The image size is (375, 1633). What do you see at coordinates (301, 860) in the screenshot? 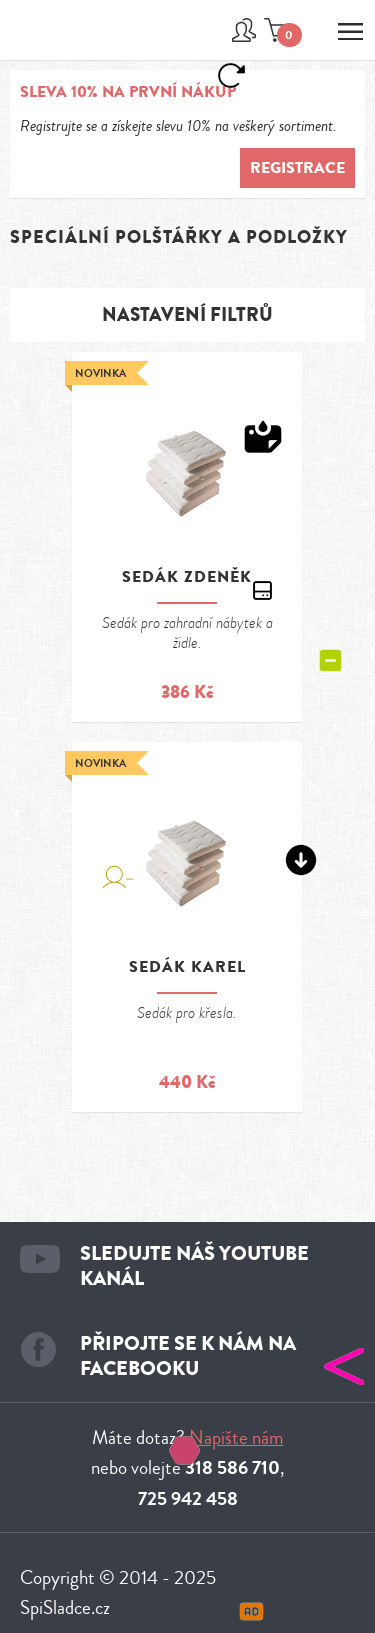
I see `download a file or content` at bounding box center [301, 860].